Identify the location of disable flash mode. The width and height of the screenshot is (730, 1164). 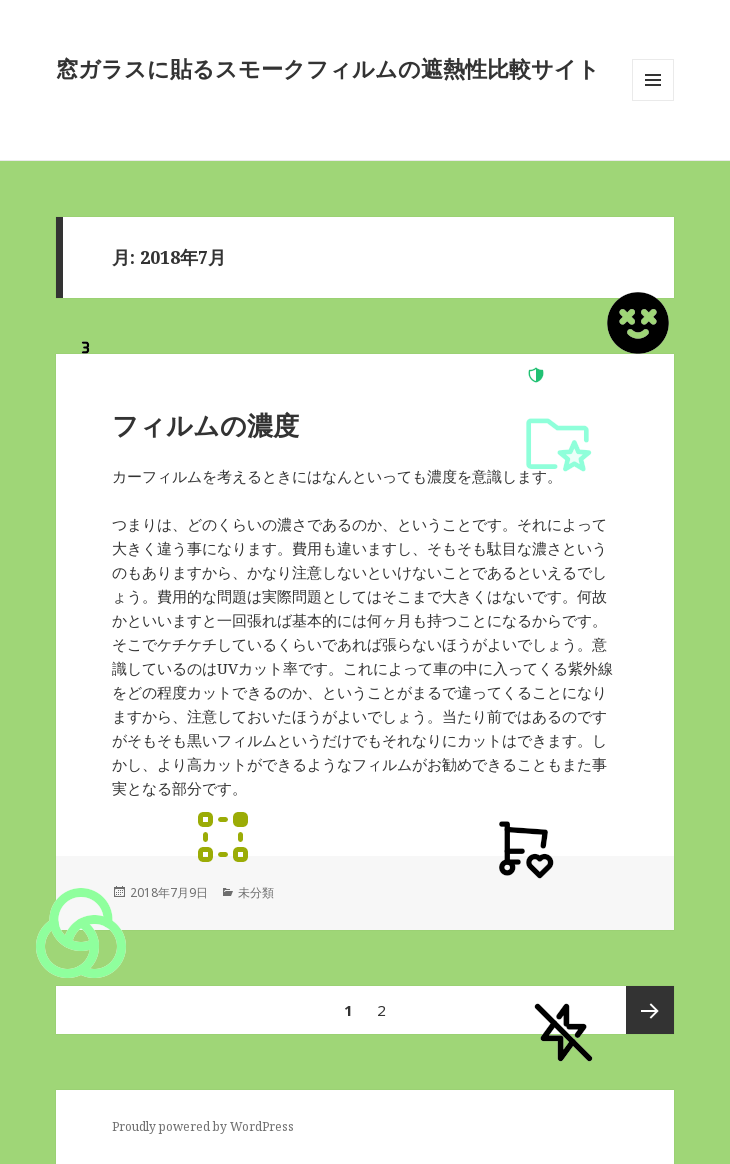
(563, 1032).